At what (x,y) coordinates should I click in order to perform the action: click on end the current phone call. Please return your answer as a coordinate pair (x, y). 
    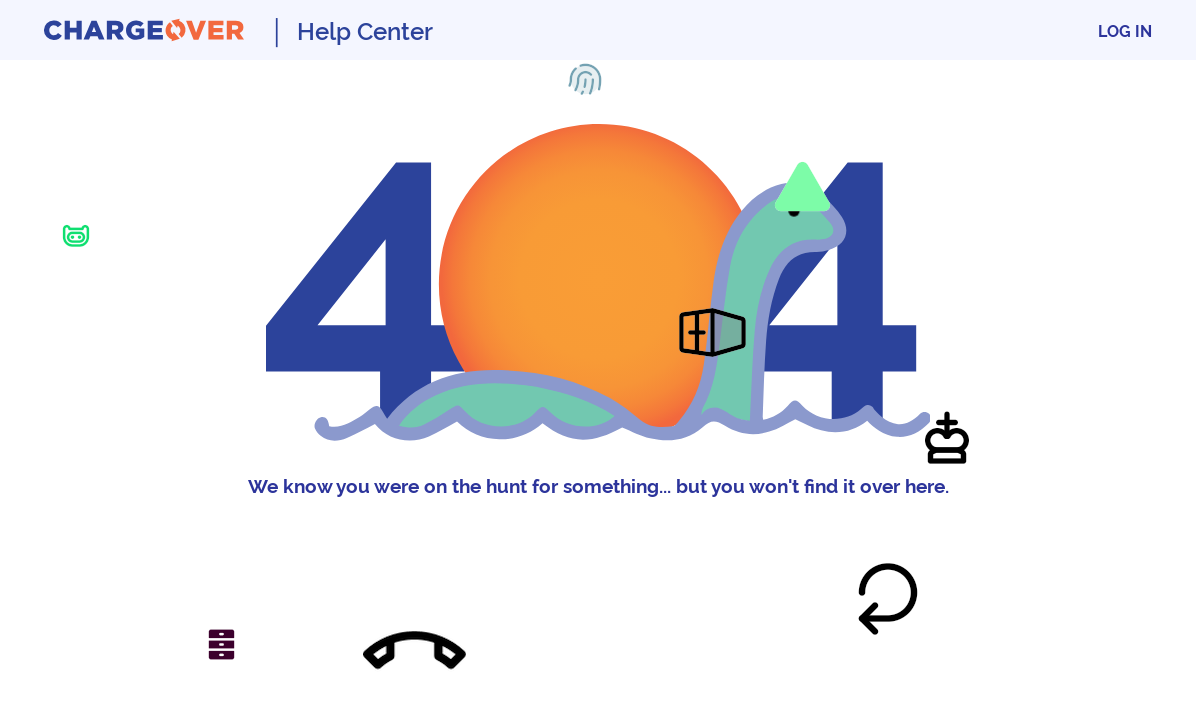
    Looking at the image, I should click on (414, 652).